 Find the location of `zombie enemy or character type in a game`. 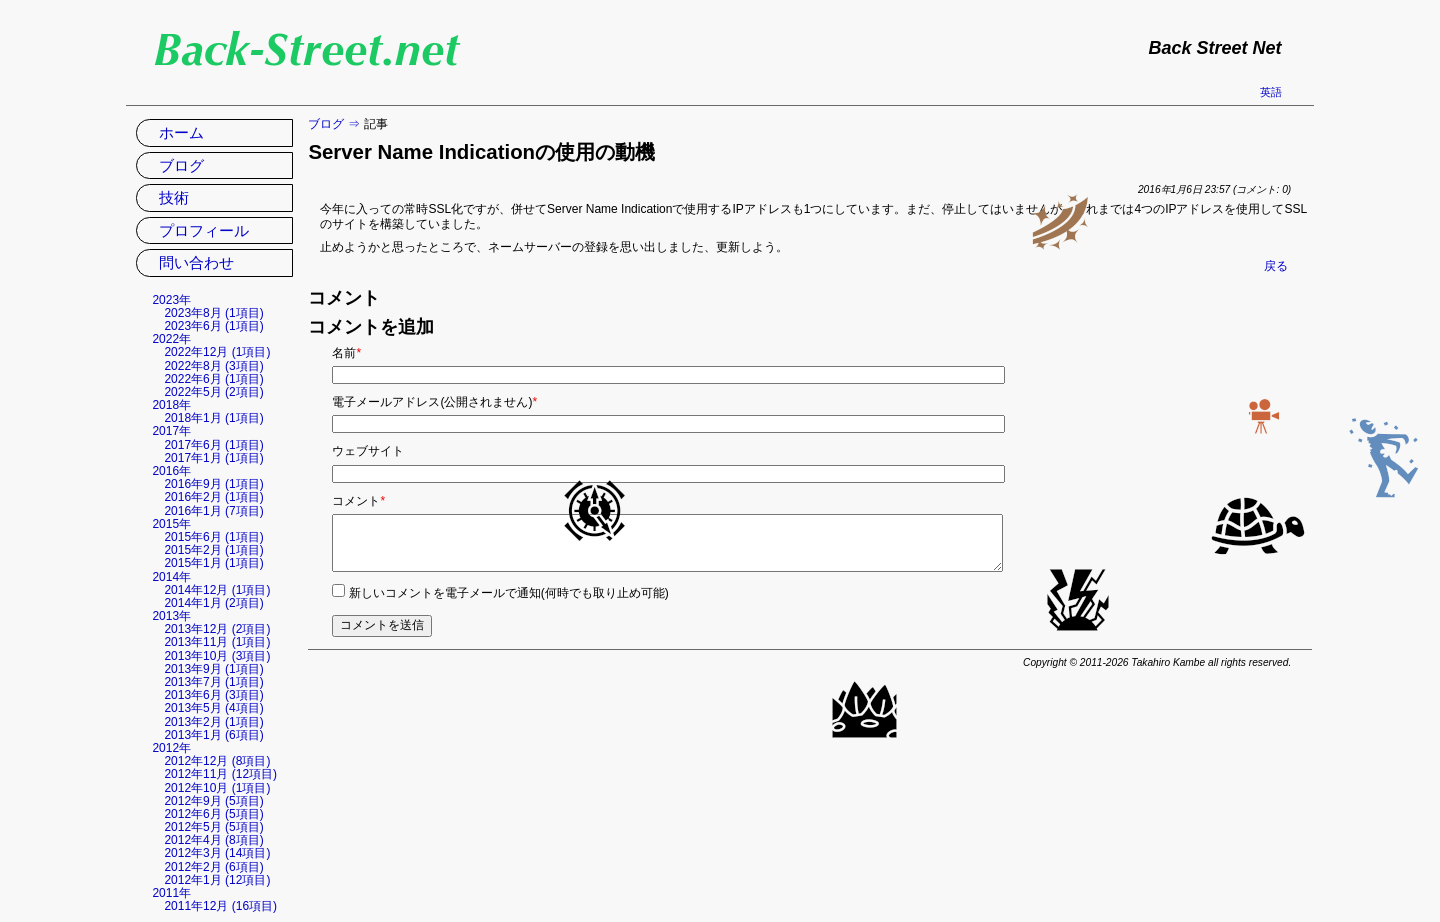

zombie enemy or character type in a game is located at coordinates (1387, 457).